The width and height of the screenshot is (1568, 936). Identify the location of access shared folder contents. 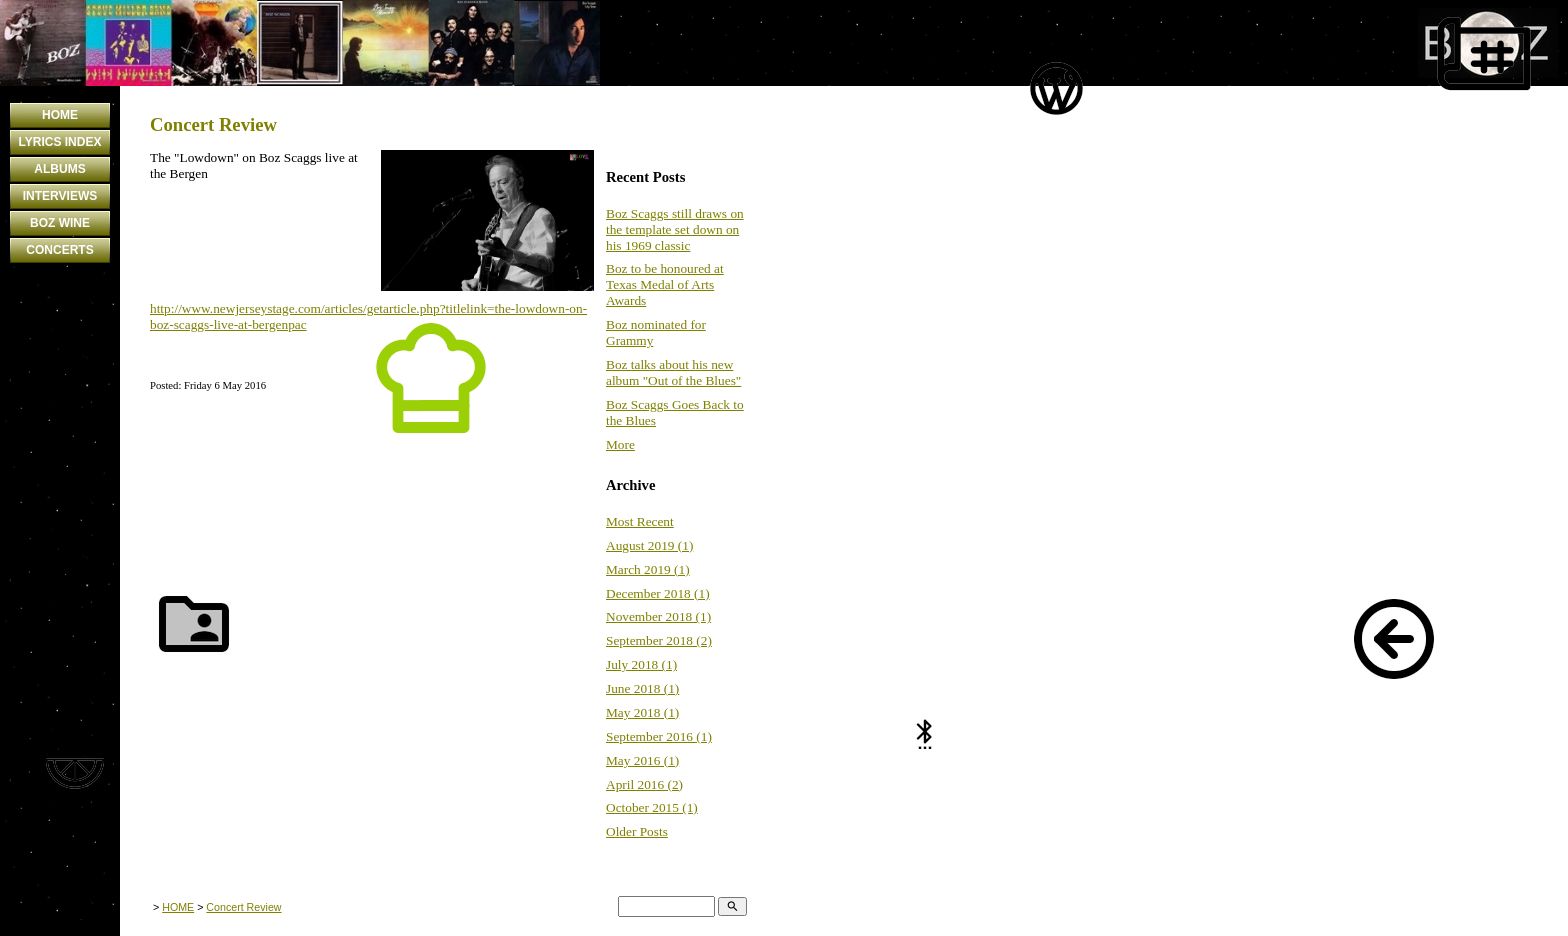
(194, 624).